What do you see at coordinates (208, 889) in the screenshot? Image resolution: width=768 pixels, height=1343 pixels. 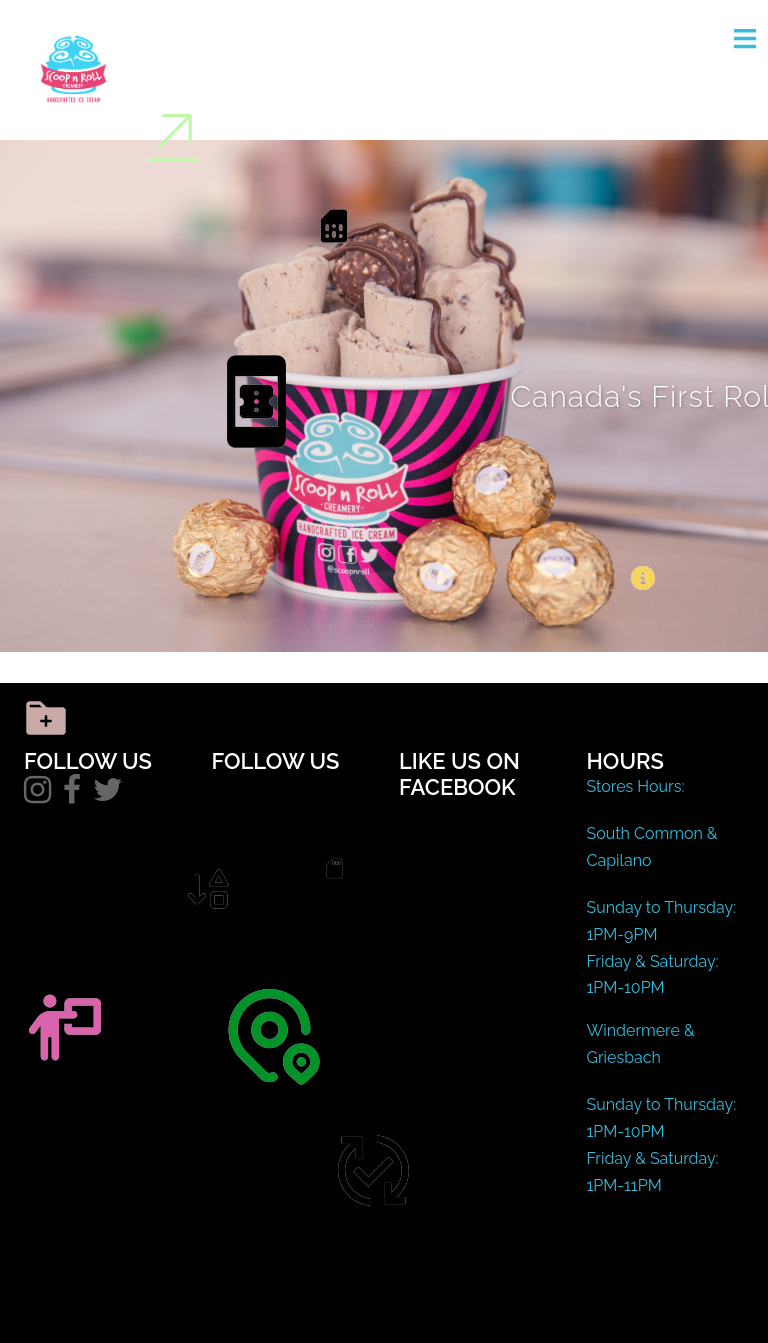 I see `sort items in descending order` at bounding box center [208, 889].